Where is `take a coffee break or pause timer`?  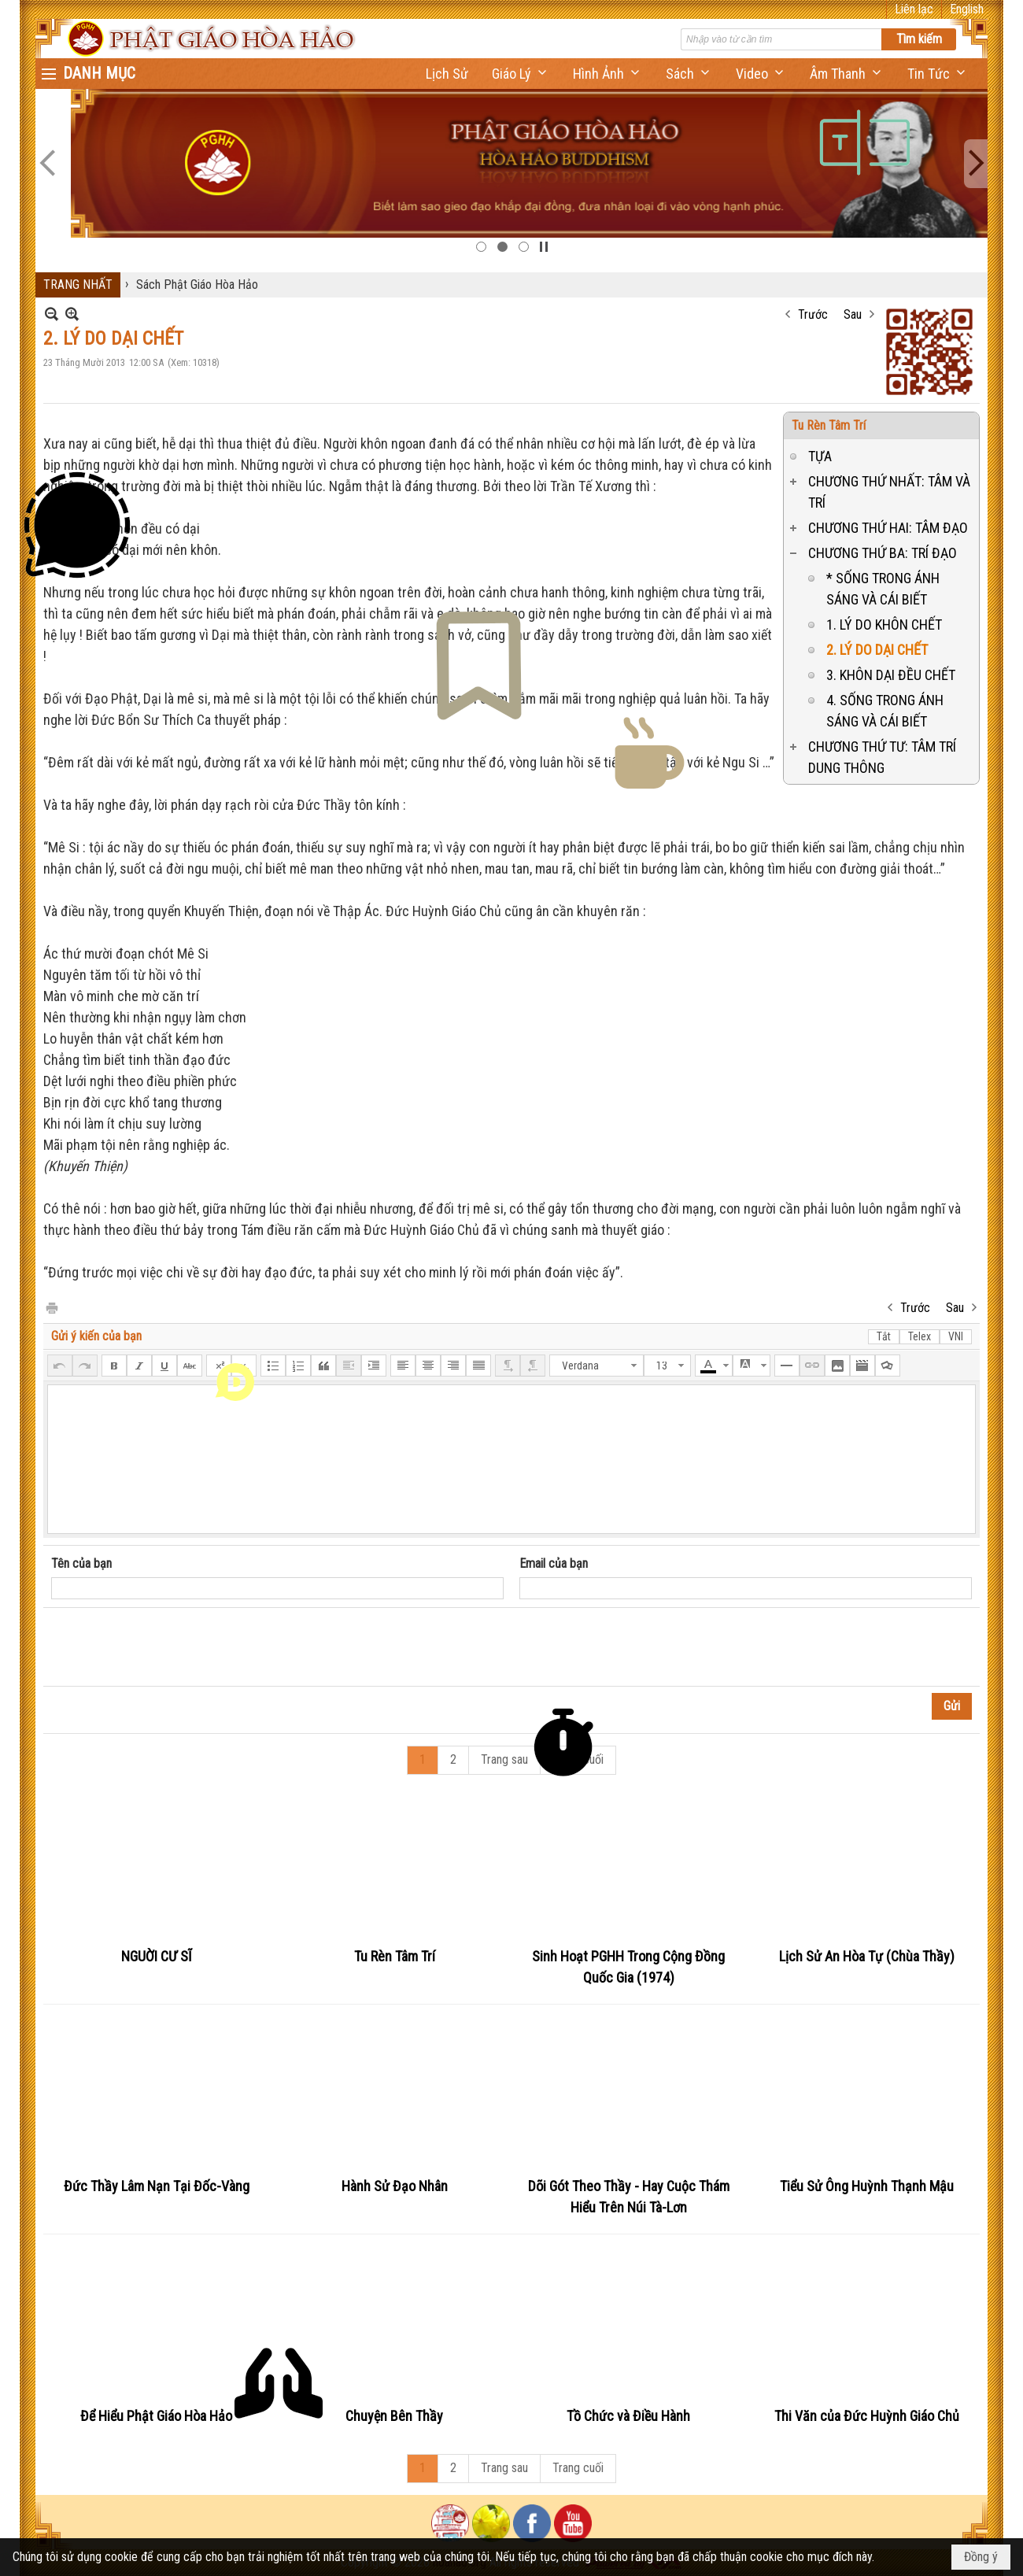
take a coffee break or pause timer is located at coordinates (645, 754).